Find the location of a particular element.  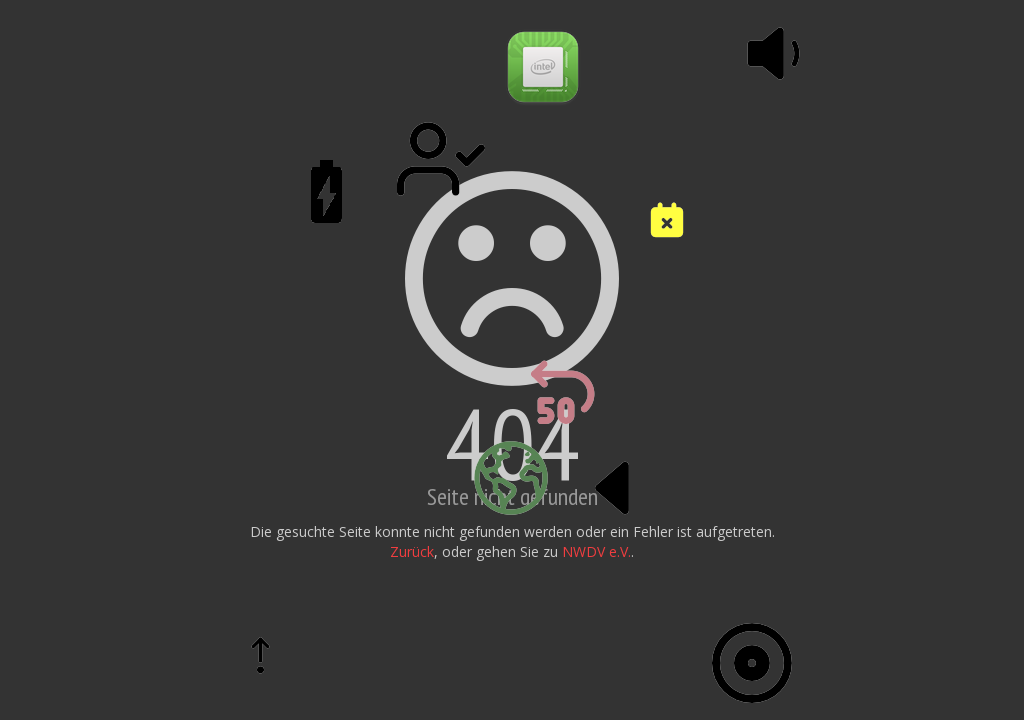

view CPU or processor information is located at coordinates (543, 67).